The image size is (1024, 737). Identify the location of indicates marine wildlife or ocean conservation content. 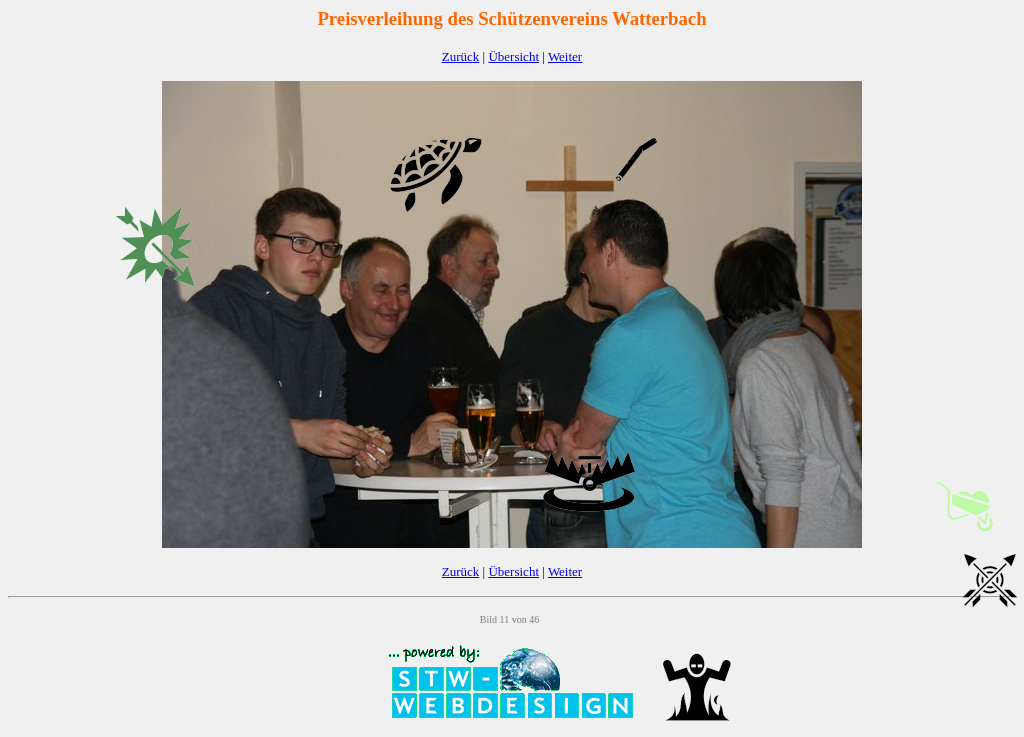
(436, 175).